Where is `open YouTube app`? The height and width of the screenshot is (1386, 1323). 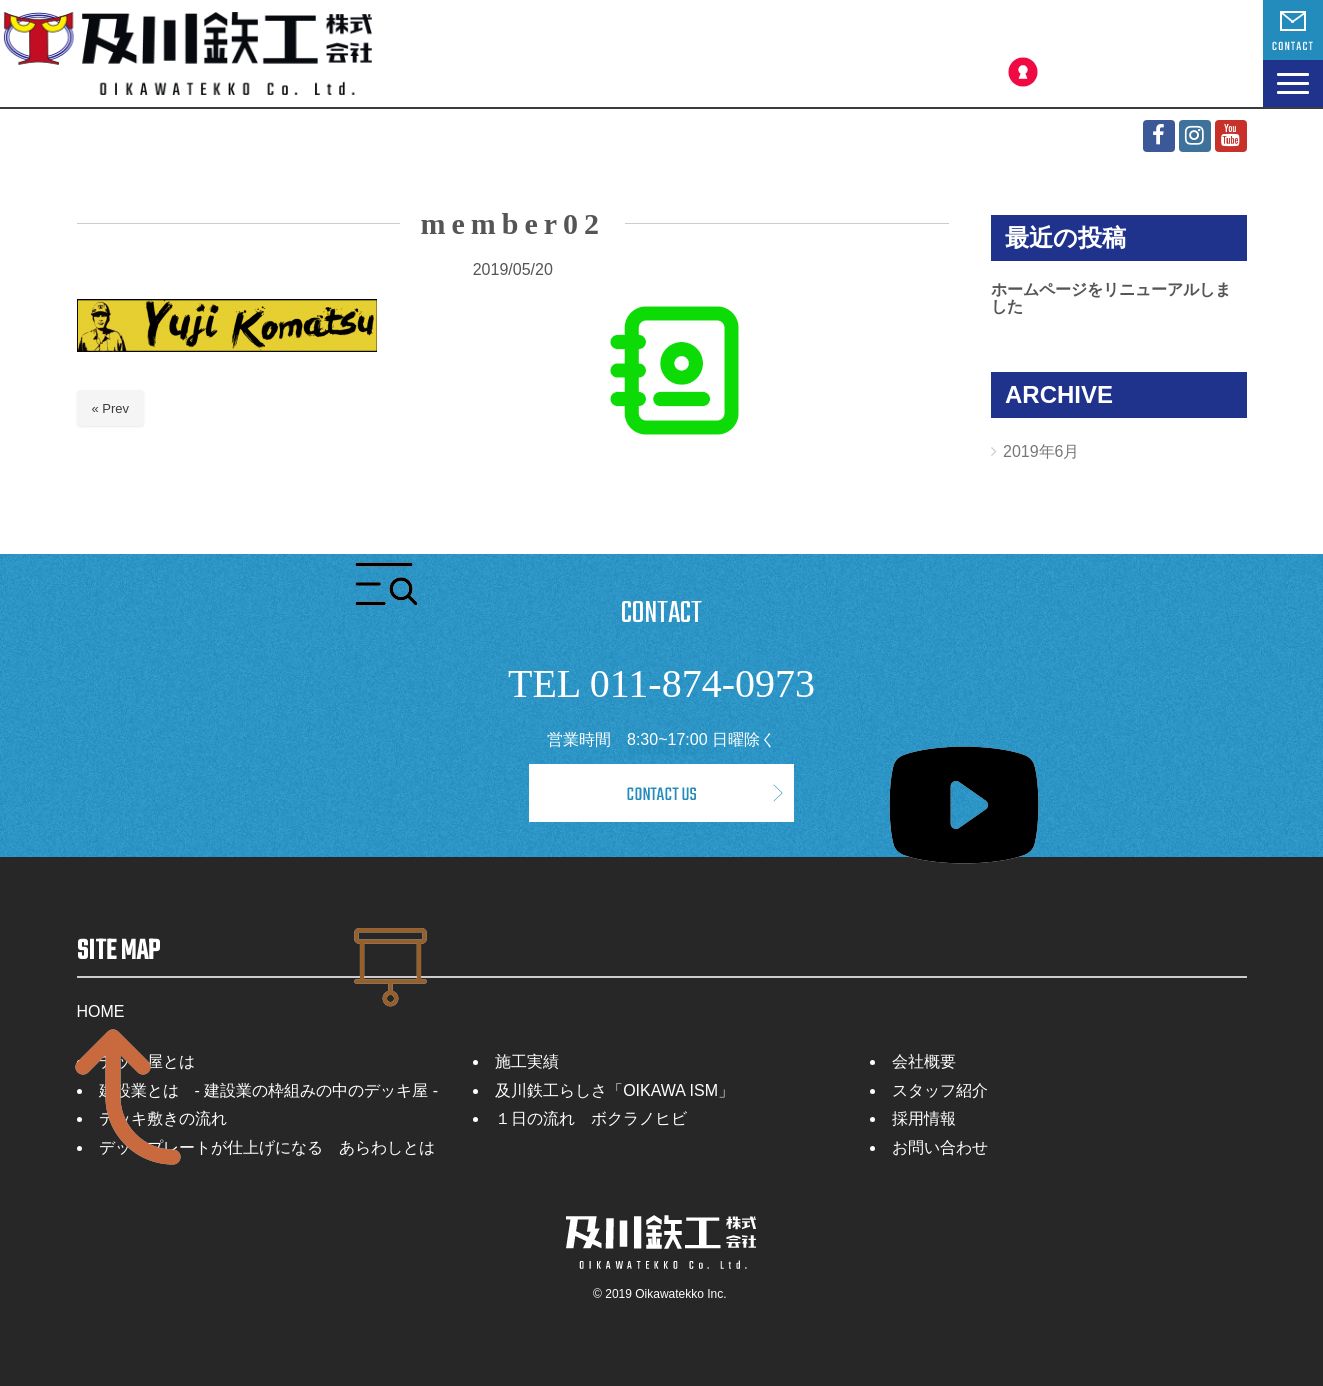 open YouTube app is located at coordinates (964, 805).